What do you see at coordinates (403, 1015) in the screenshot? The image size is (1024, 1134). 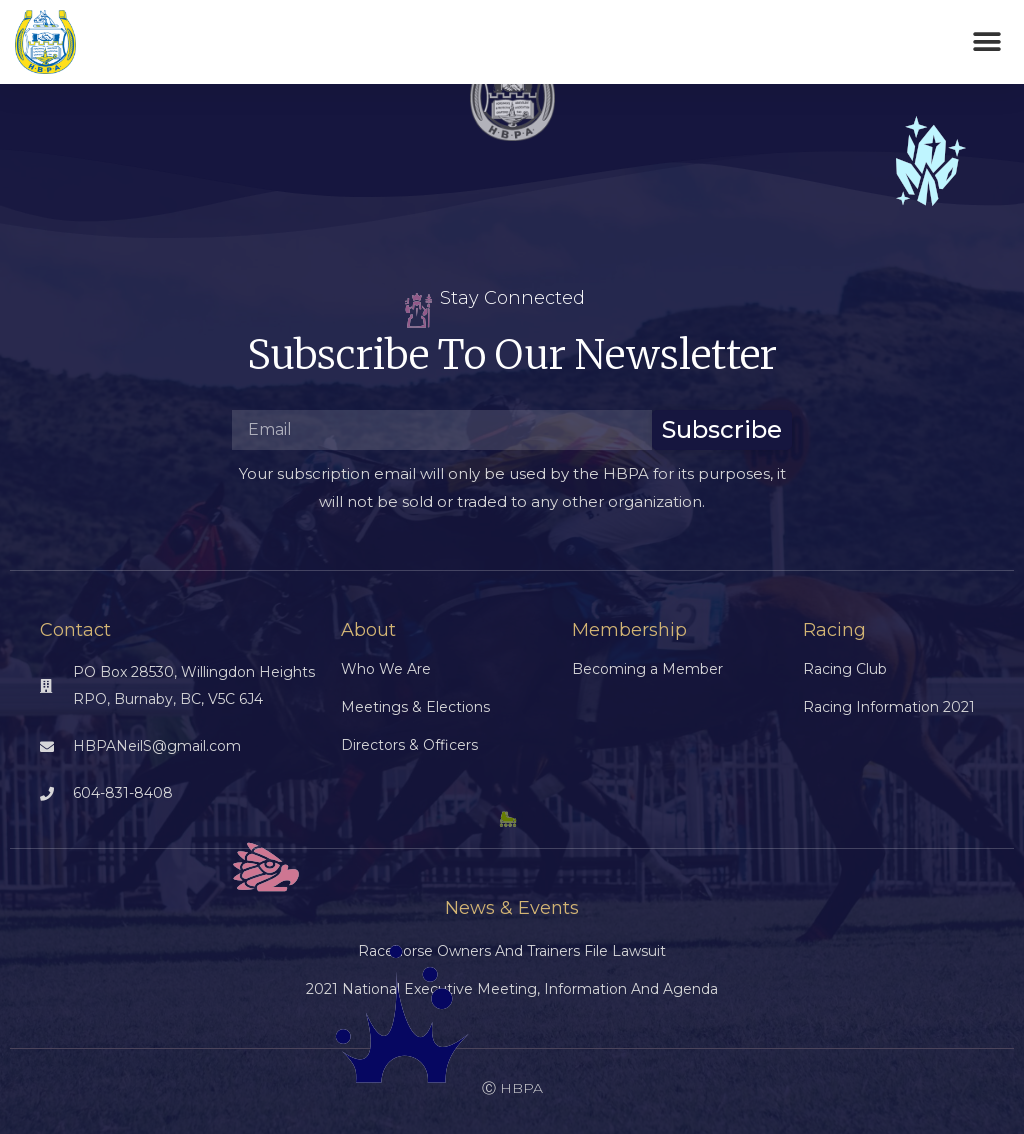 I see `indicates a splash effect or water impact in gameplay` at bounding box center [403, 1015].